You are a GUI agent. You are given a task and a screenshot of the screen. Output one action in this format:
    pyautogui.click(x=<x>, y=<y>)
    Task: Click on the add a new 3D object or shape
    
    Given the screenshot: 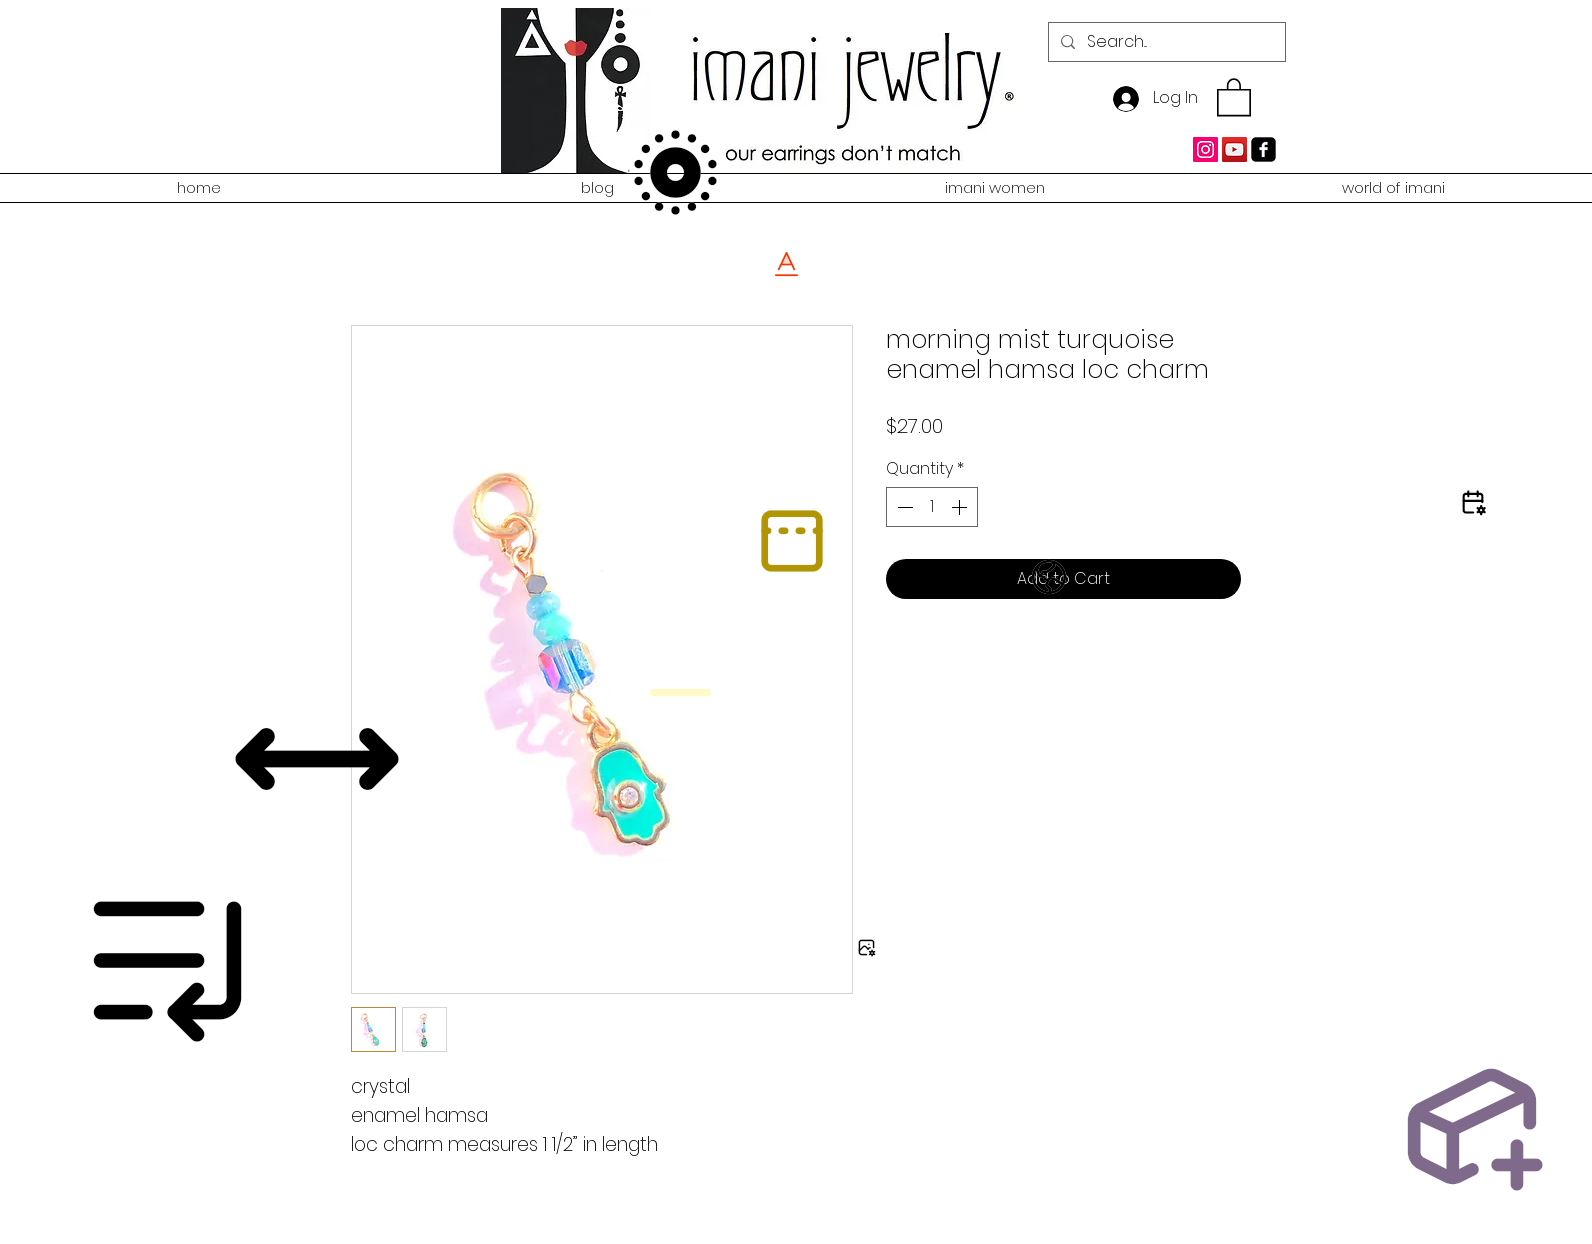 What is the action you would take?
    pyautogui.click(x=1472, y=1120)
    